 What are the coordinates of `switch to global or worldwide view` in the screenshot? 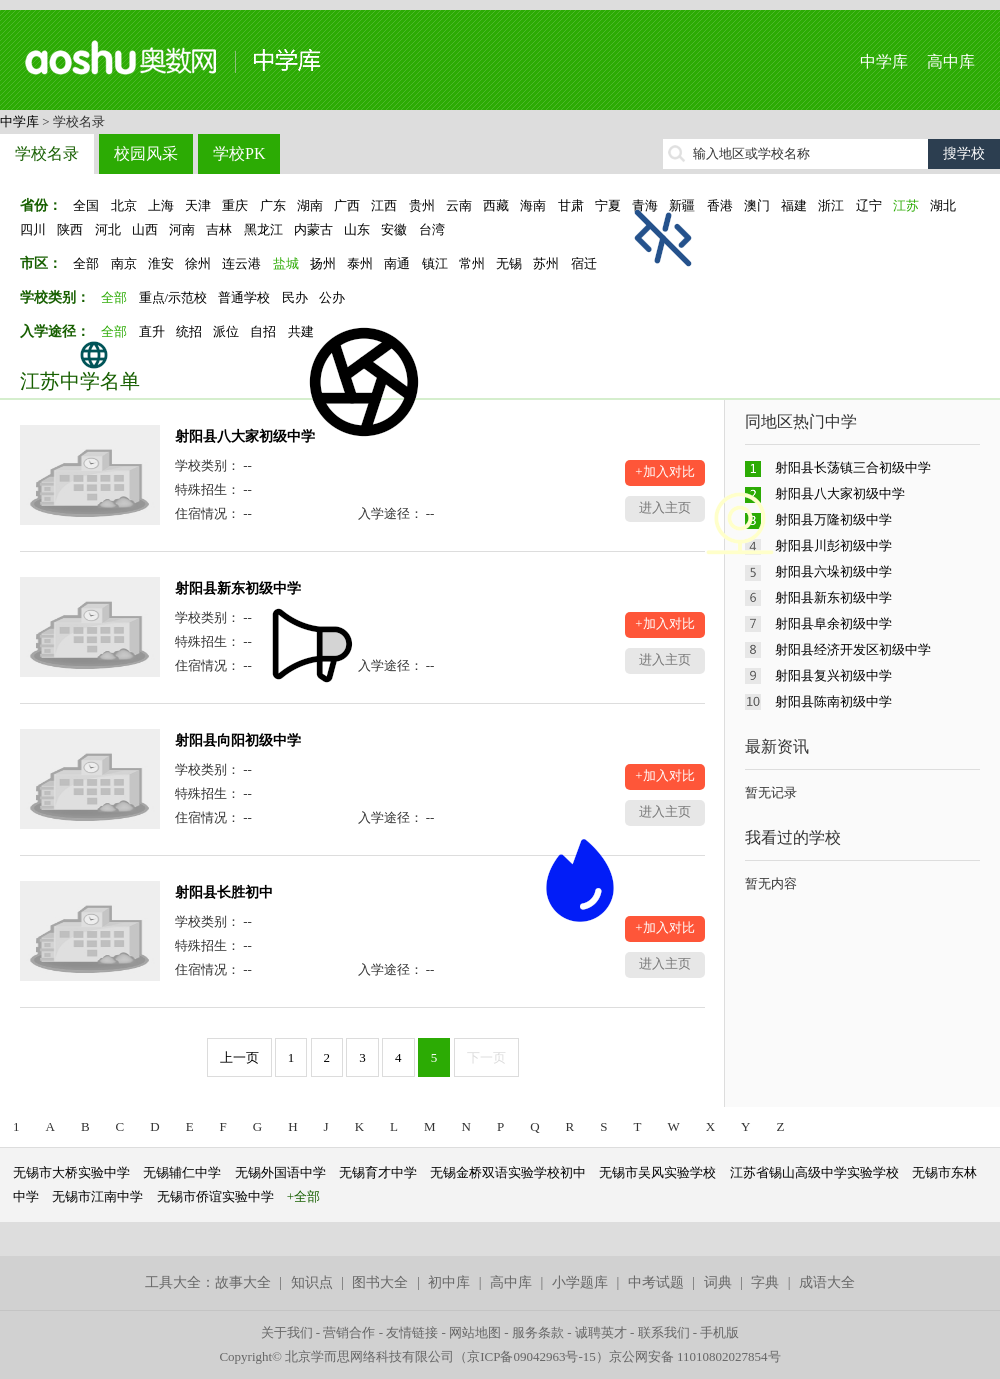 It's located at (94, 355).